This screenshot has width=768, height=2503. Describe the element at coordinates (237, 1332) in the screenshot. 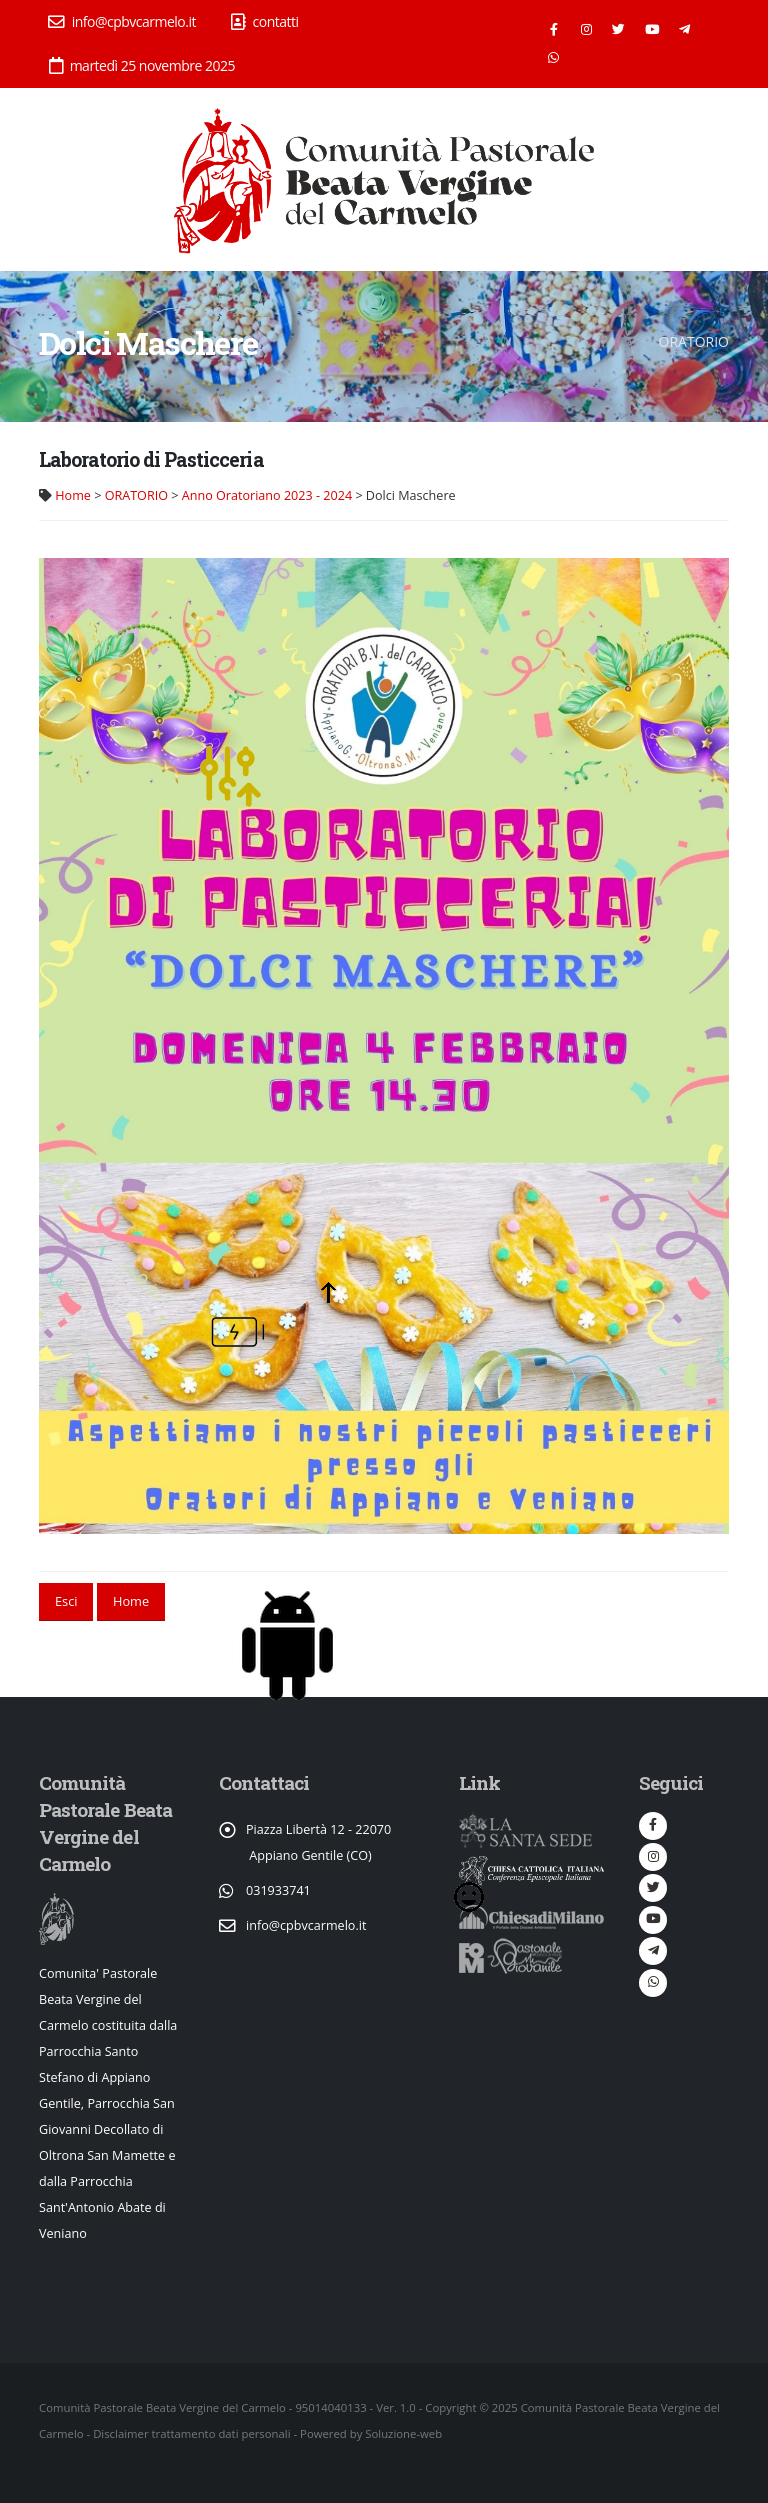

I see `indicates device is currently charging` at that location.